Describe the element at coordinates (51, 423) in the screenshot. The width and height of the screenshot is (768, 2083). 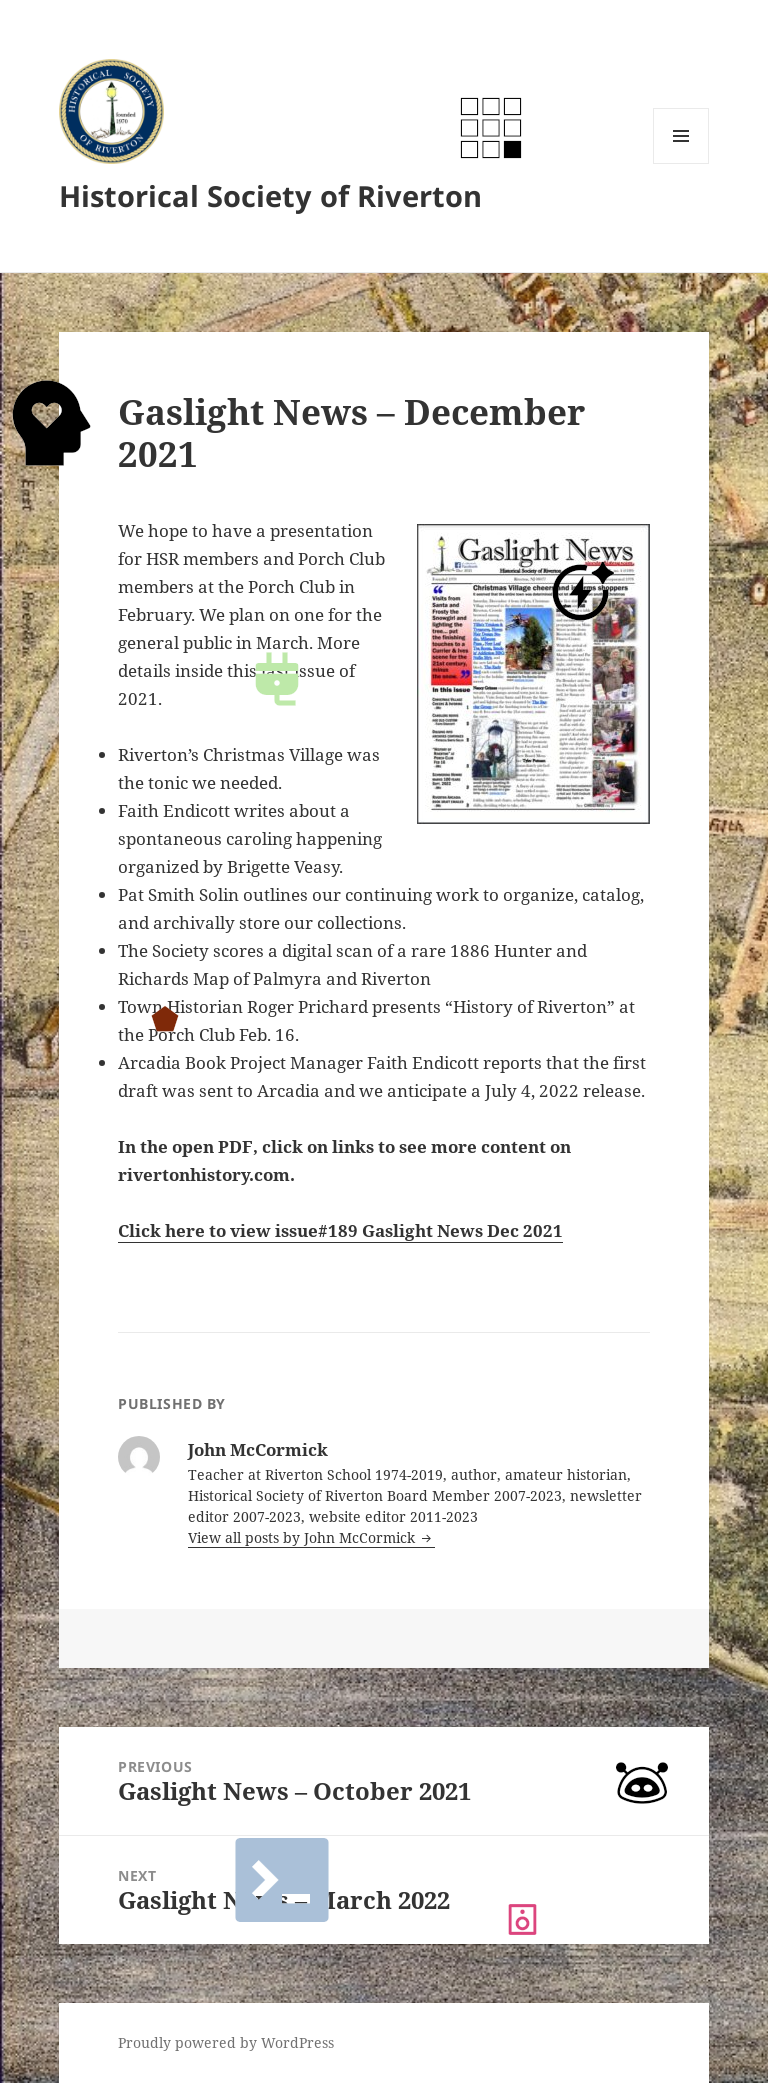
I see `access mental health resources` at that location.